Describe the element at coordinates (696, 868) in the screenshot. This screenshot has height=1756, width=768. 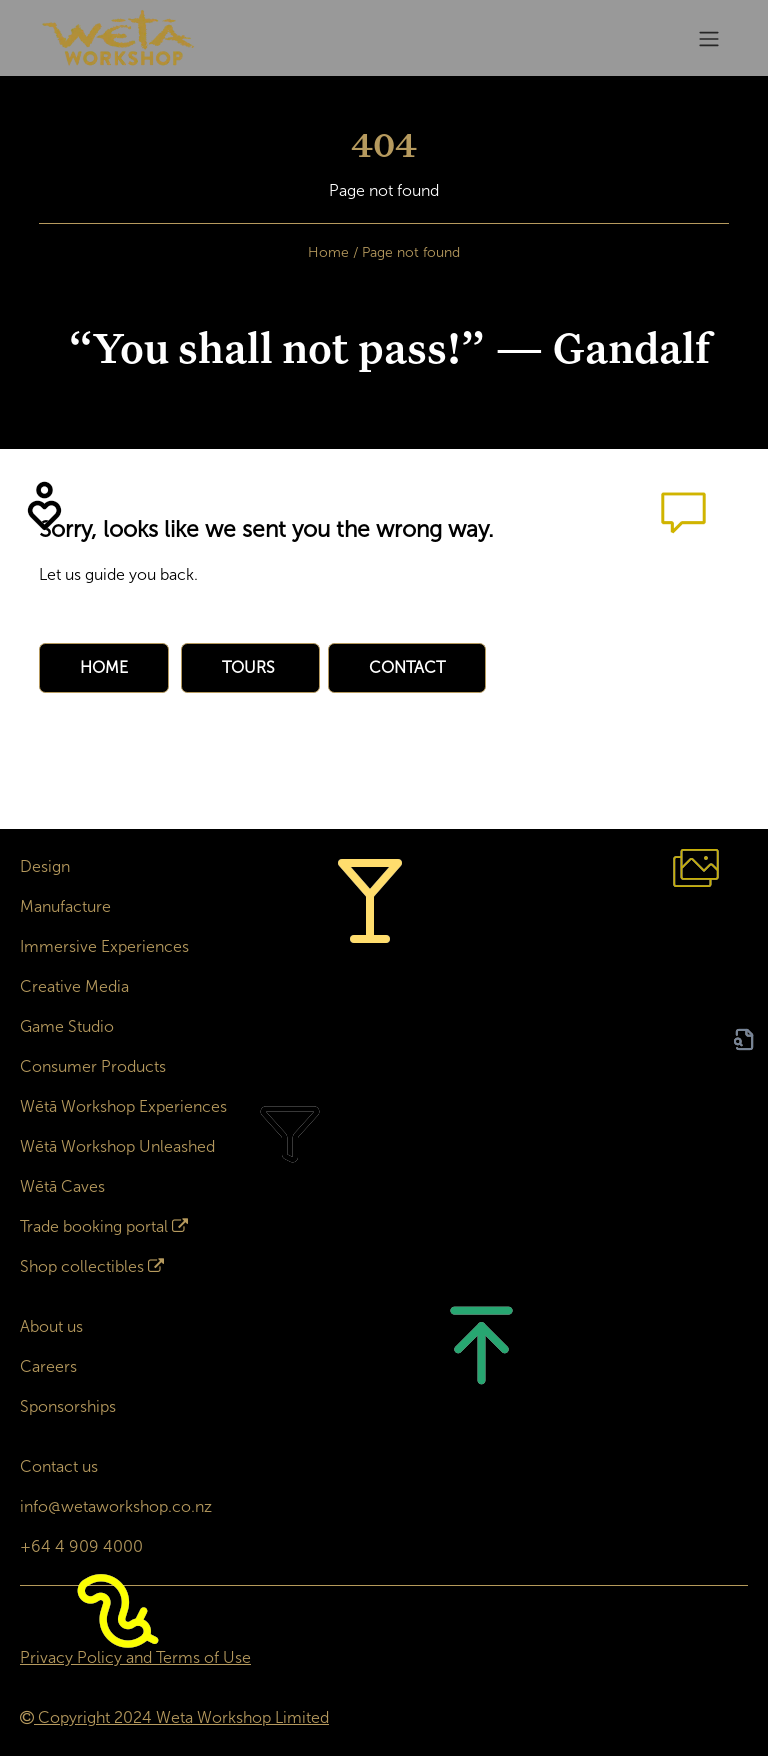
I see `view photo gallery` at that location.